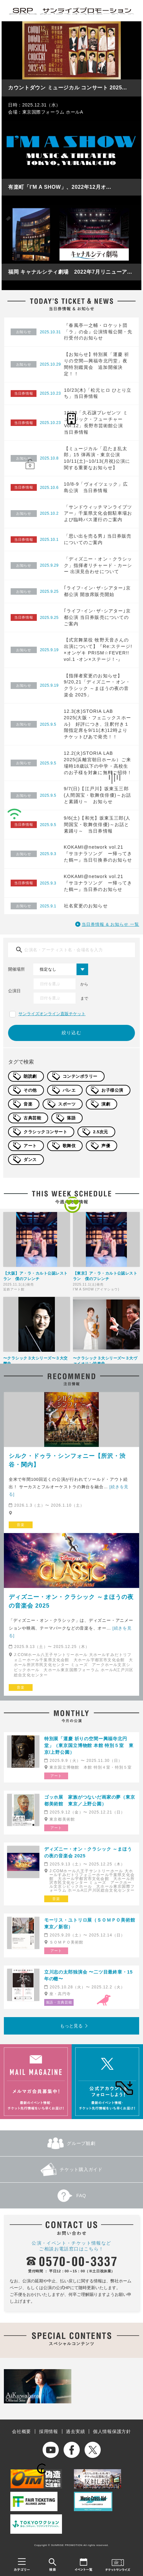 This screenshot has width=143, height=2576. What do you see at coordinates (71, 419) in the screenshot?
I see `view building or office location` at bounding box center [71, 419].